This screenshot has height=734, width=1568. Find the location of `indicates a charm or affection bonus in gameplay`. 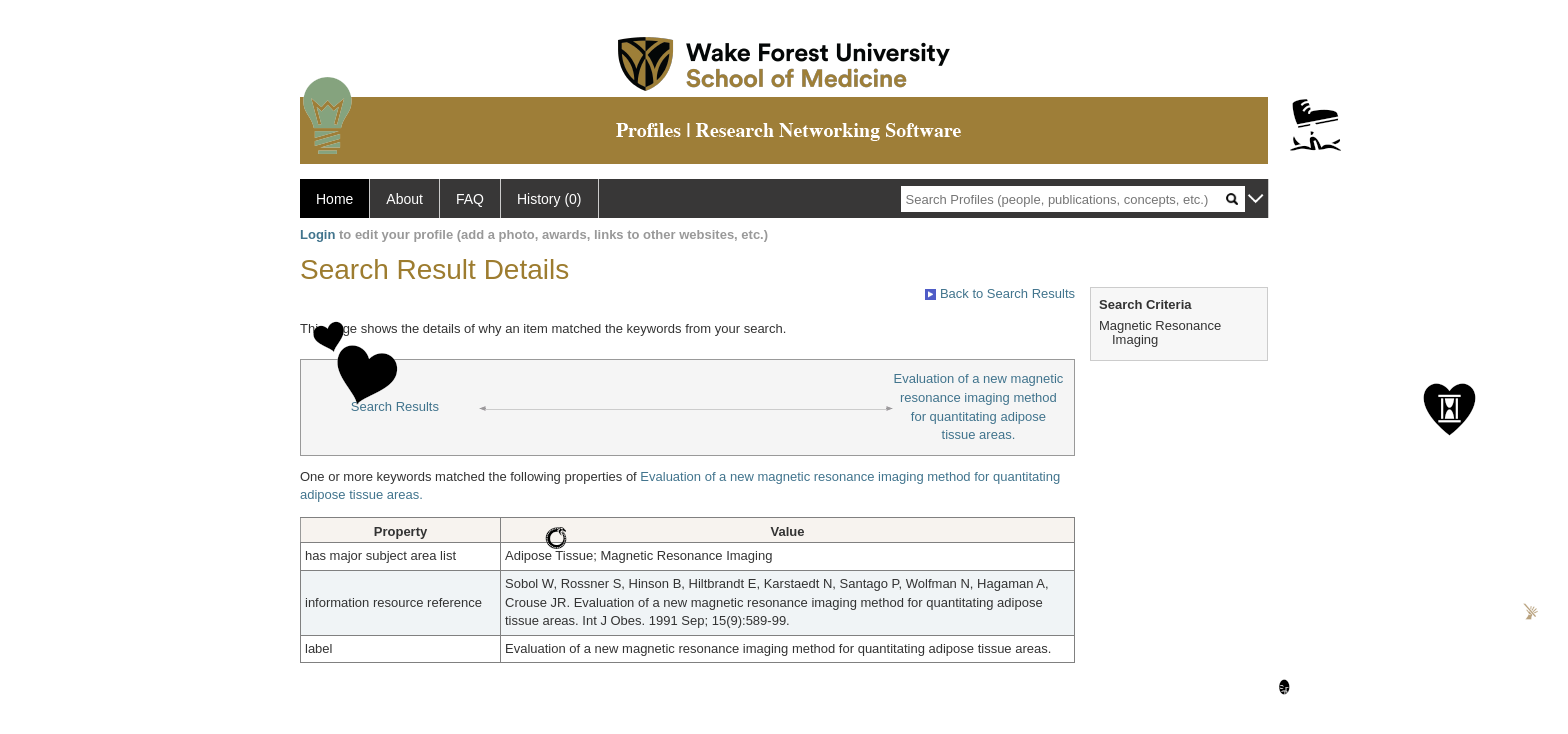

indicates a charm or affection bonus in gameplay is located at coordinates (355, 363).